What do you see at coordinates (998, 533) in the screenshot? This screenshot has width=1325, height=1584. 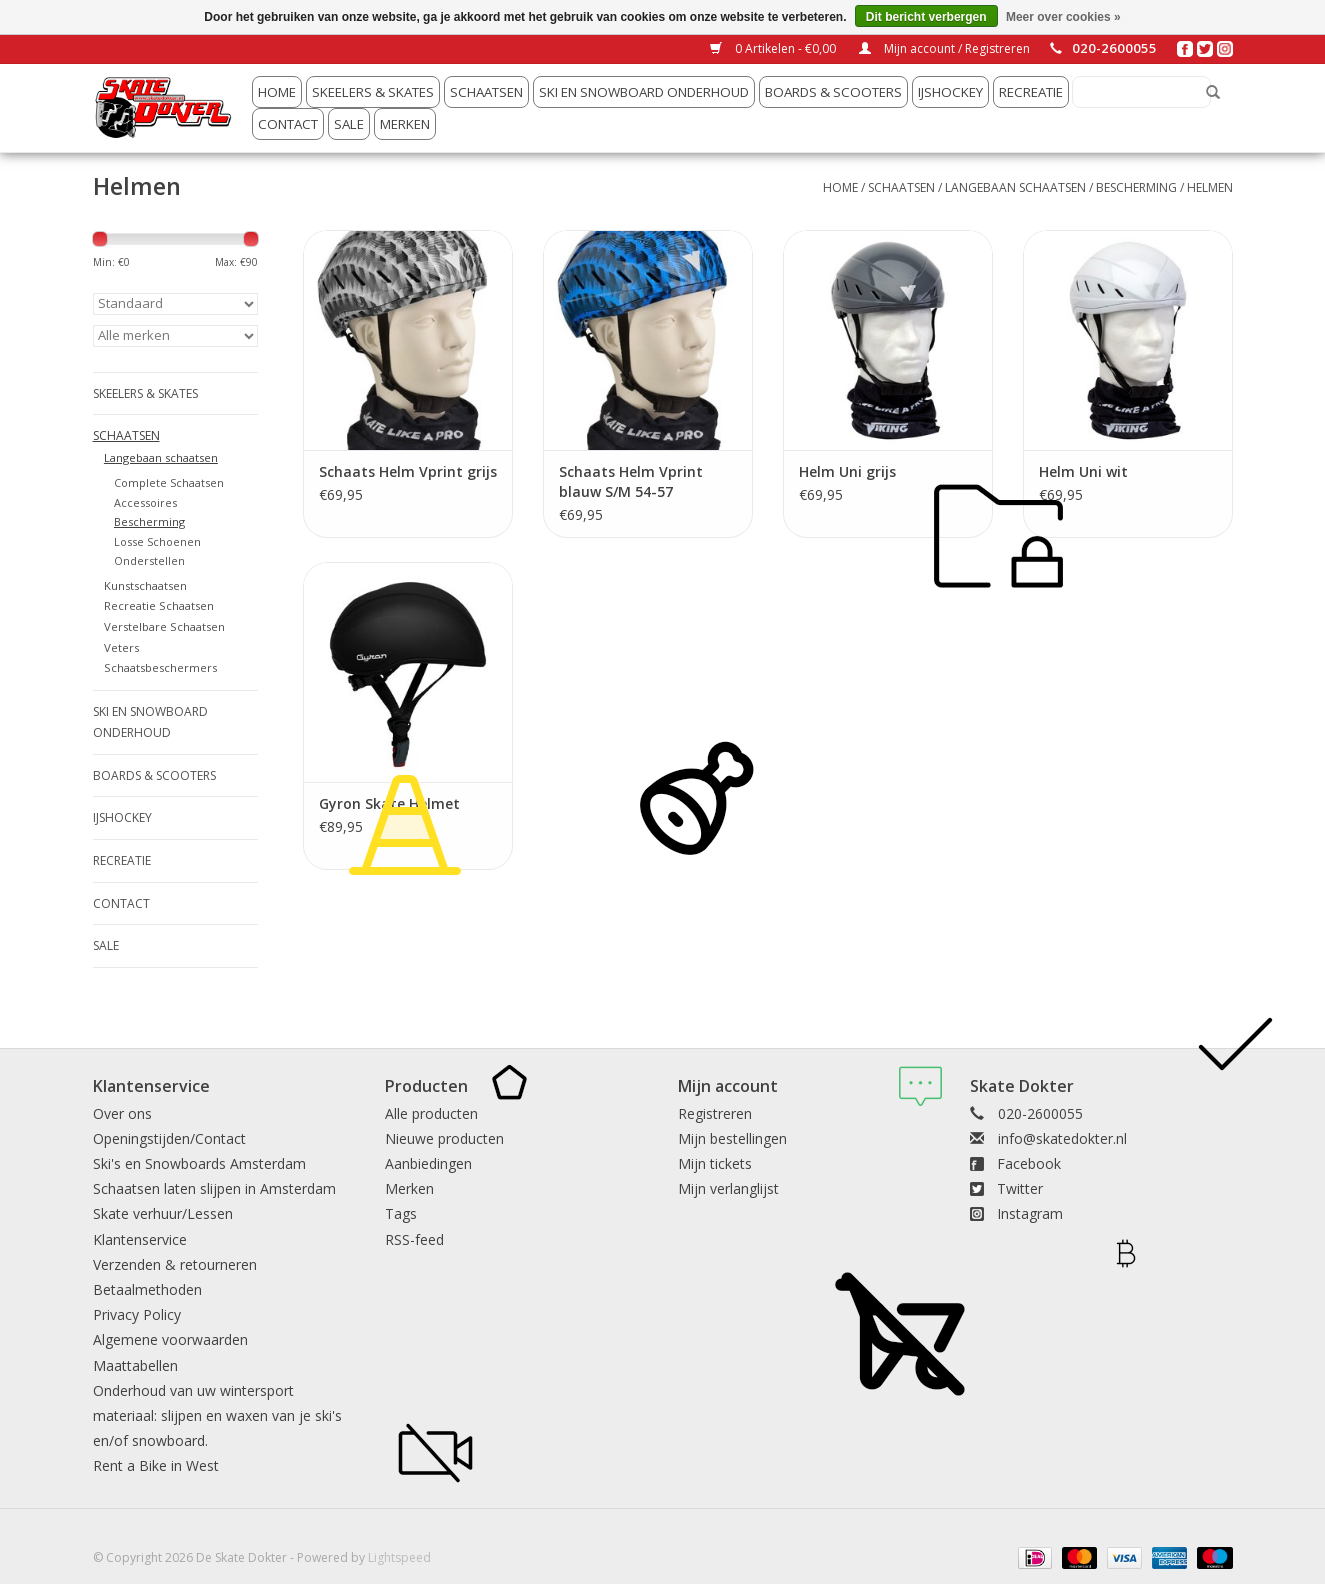 I see `access a password-protected folder` at bounding box center [998, 533].